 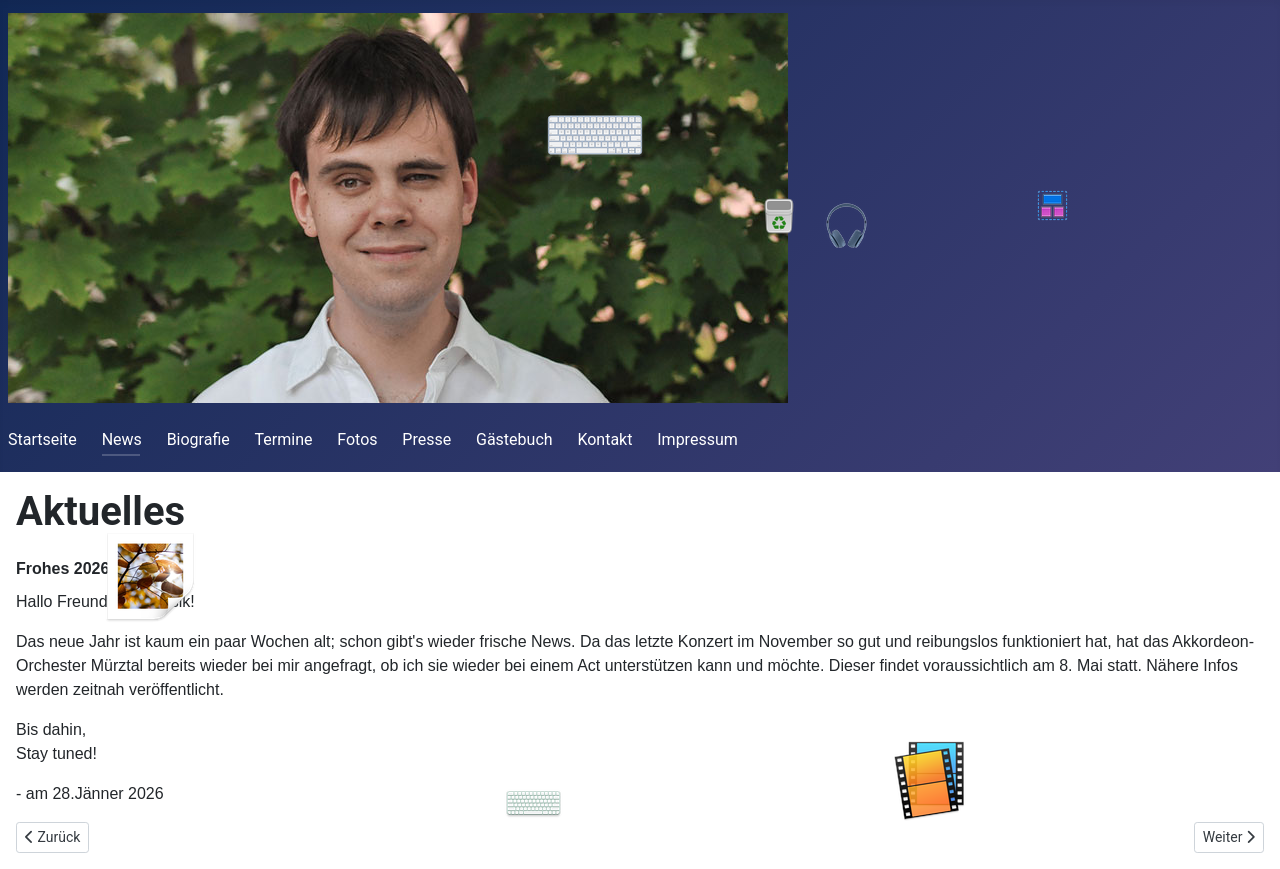 I want to click on bluetooth keyboard connected successfully, so click(x=533, y=803).